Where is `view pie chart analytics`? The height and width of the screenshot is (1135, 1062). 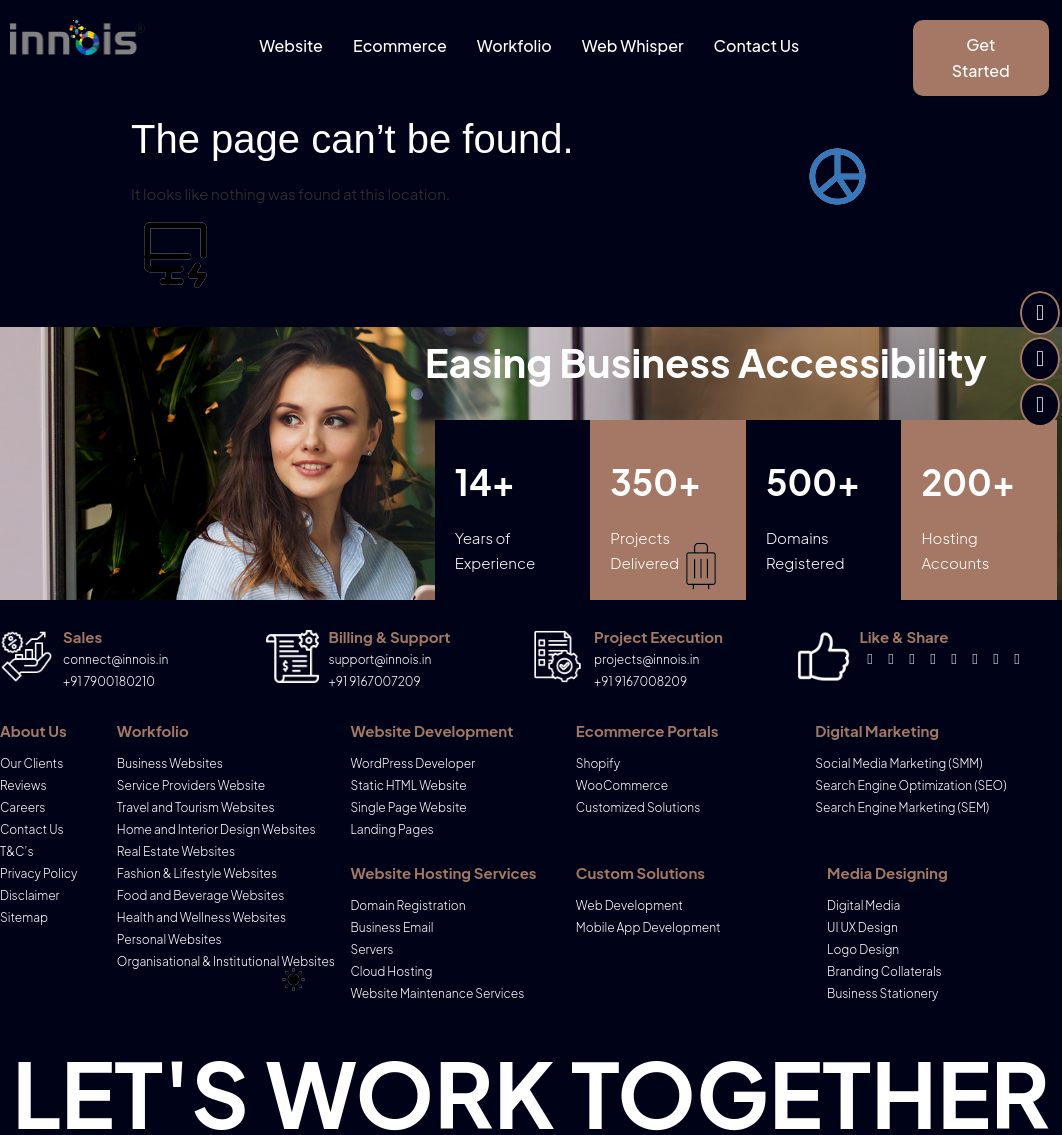
view pie chart analytics is located at coordinates (837, 176).